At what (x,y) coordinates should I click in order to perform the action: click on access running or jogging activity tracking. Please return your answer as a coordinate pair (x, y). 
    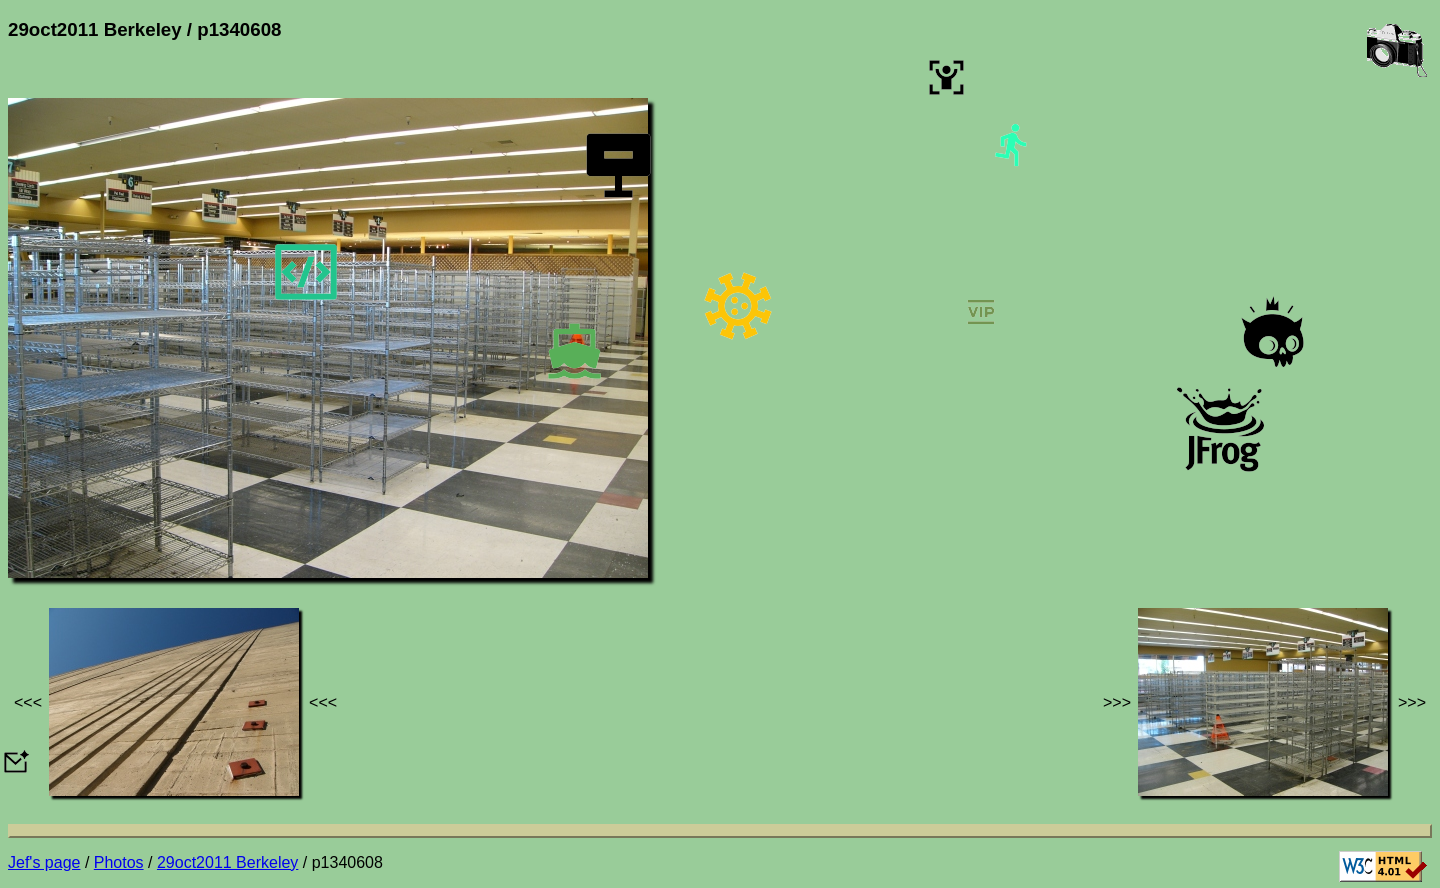
    Looking at the image, I should click on (1012, 144).